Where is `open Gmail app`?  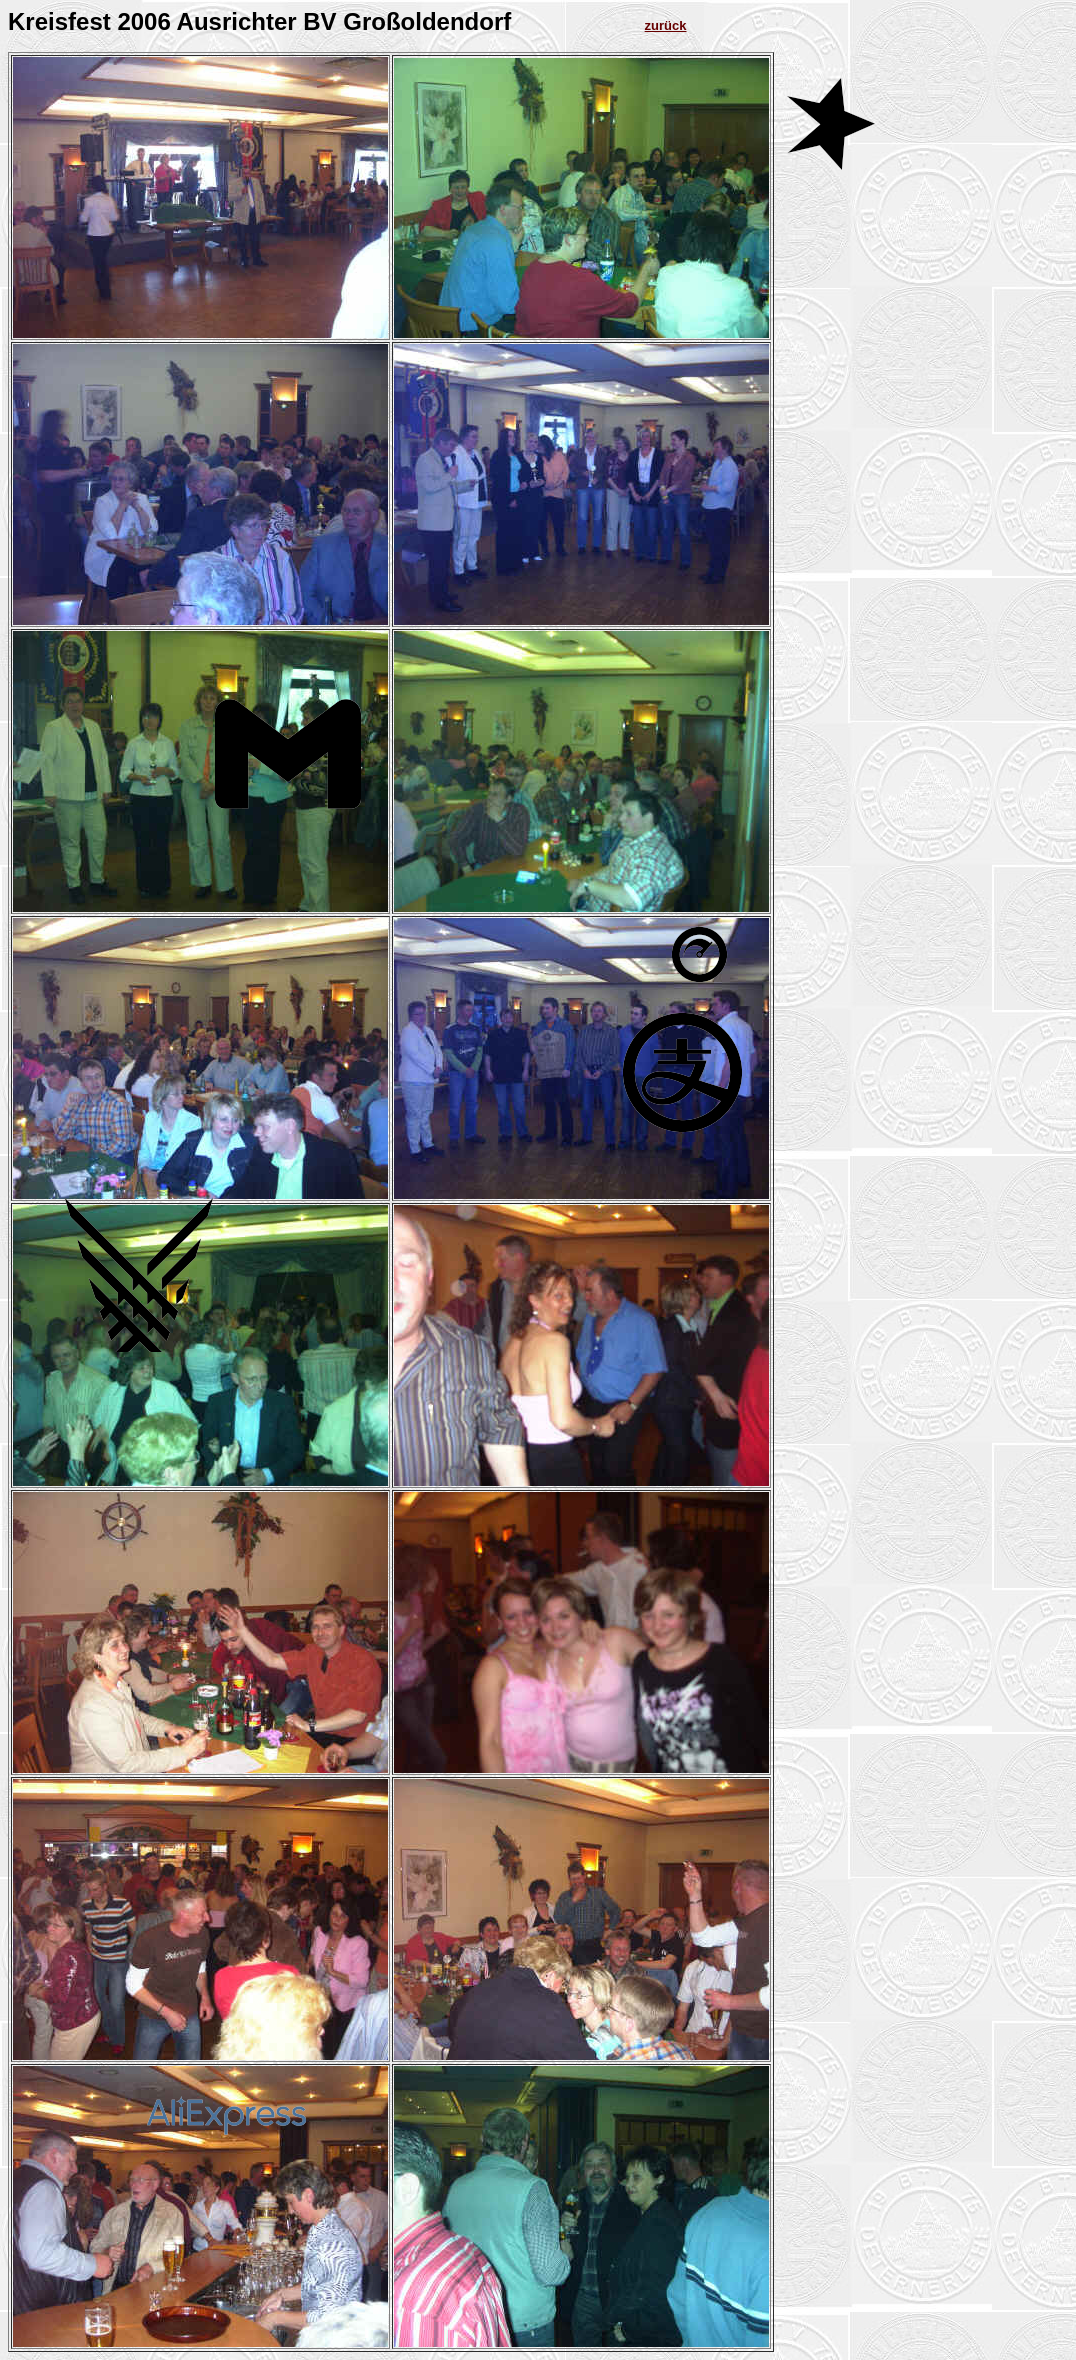 open Gmail app is located at coordinates (288, 754).